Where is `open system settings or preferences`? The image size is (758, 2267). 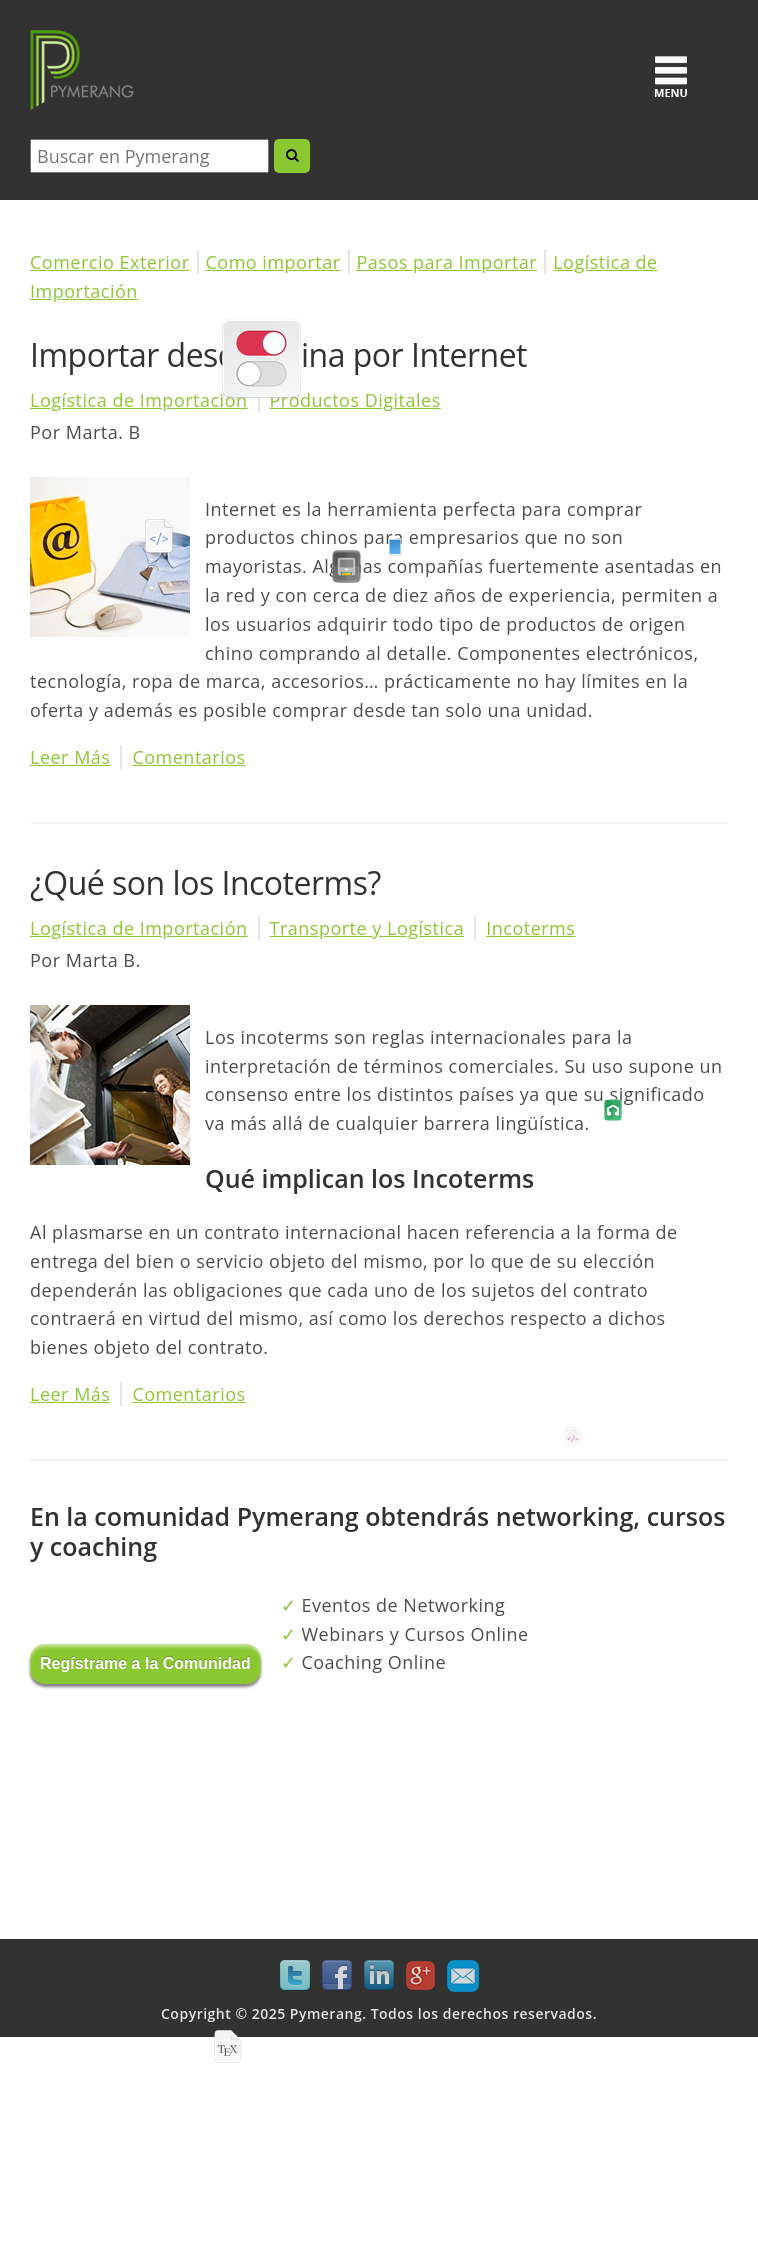 open system settings or preferences is located at coordinates (261, 358).